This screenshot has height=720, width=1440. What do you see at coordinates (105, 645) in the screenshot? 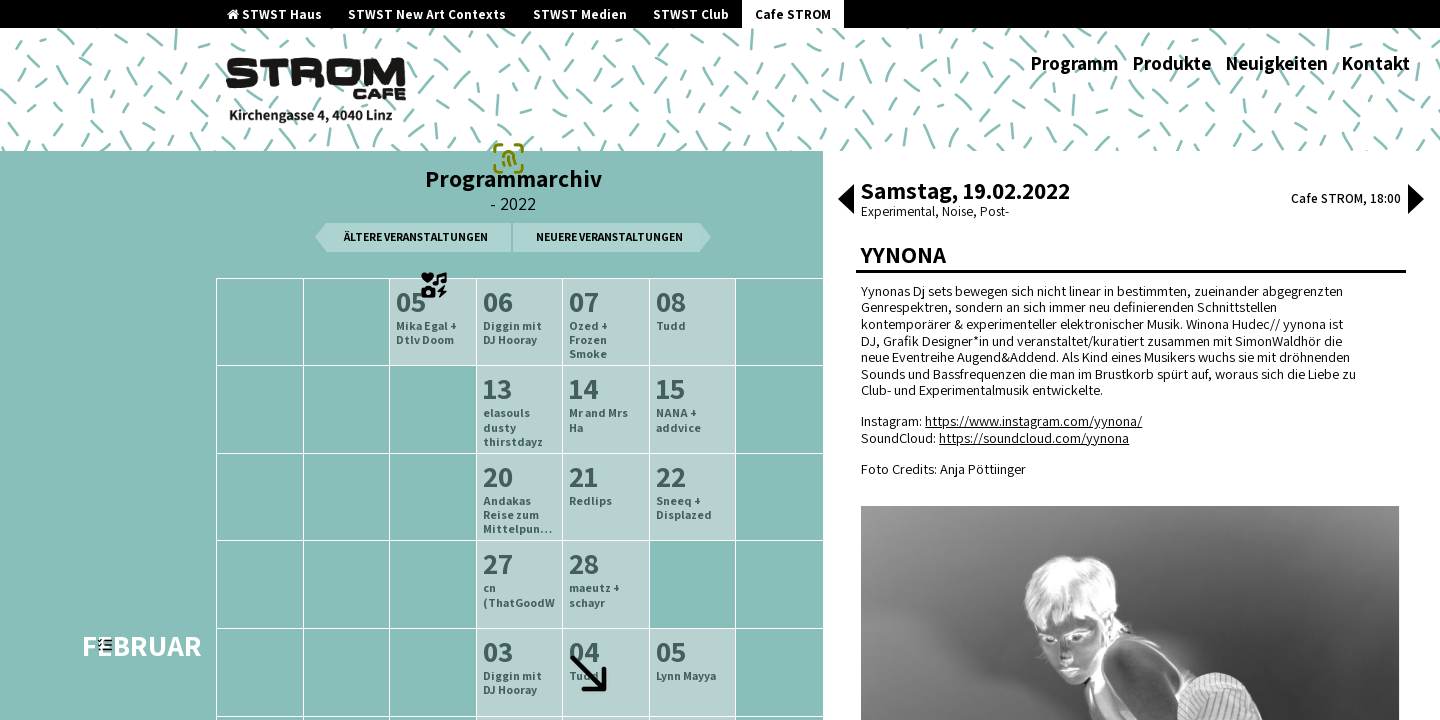
I see `view your task list` at bounding box center [105, 645].